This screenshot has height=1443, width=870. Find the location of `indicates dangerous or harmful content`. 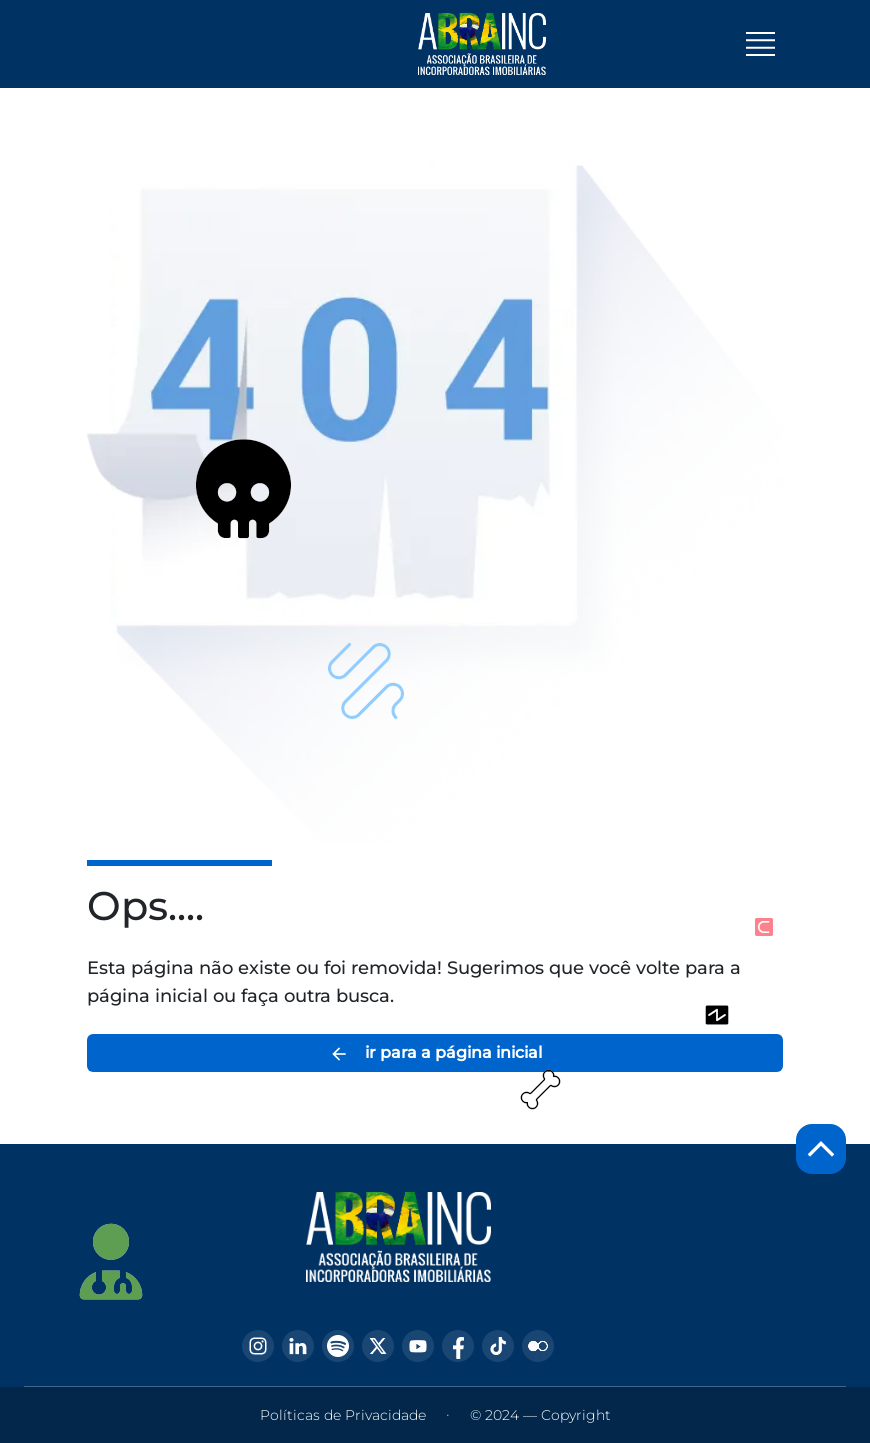

indicates dangerous or harmful content is located at coordinates (243, 490).